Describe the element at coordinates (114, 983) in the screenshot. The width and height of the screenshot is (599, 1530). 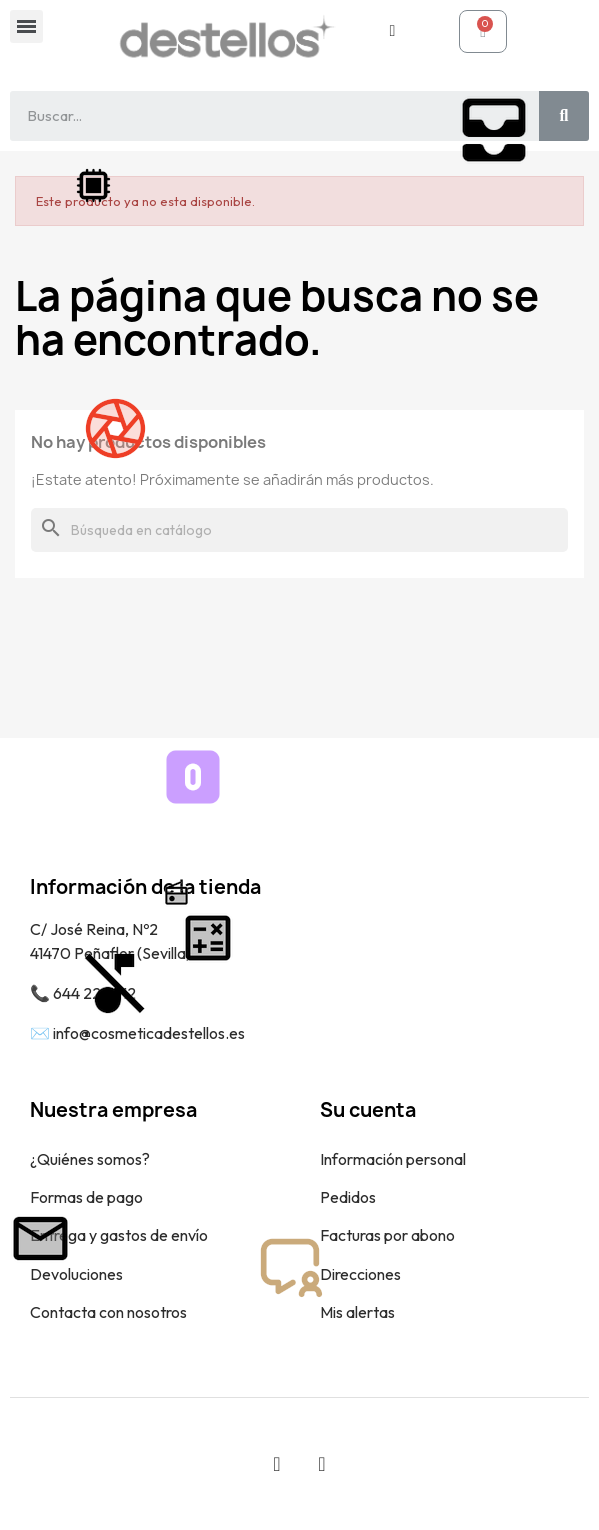
I see `mute or disable music playback` at that location.